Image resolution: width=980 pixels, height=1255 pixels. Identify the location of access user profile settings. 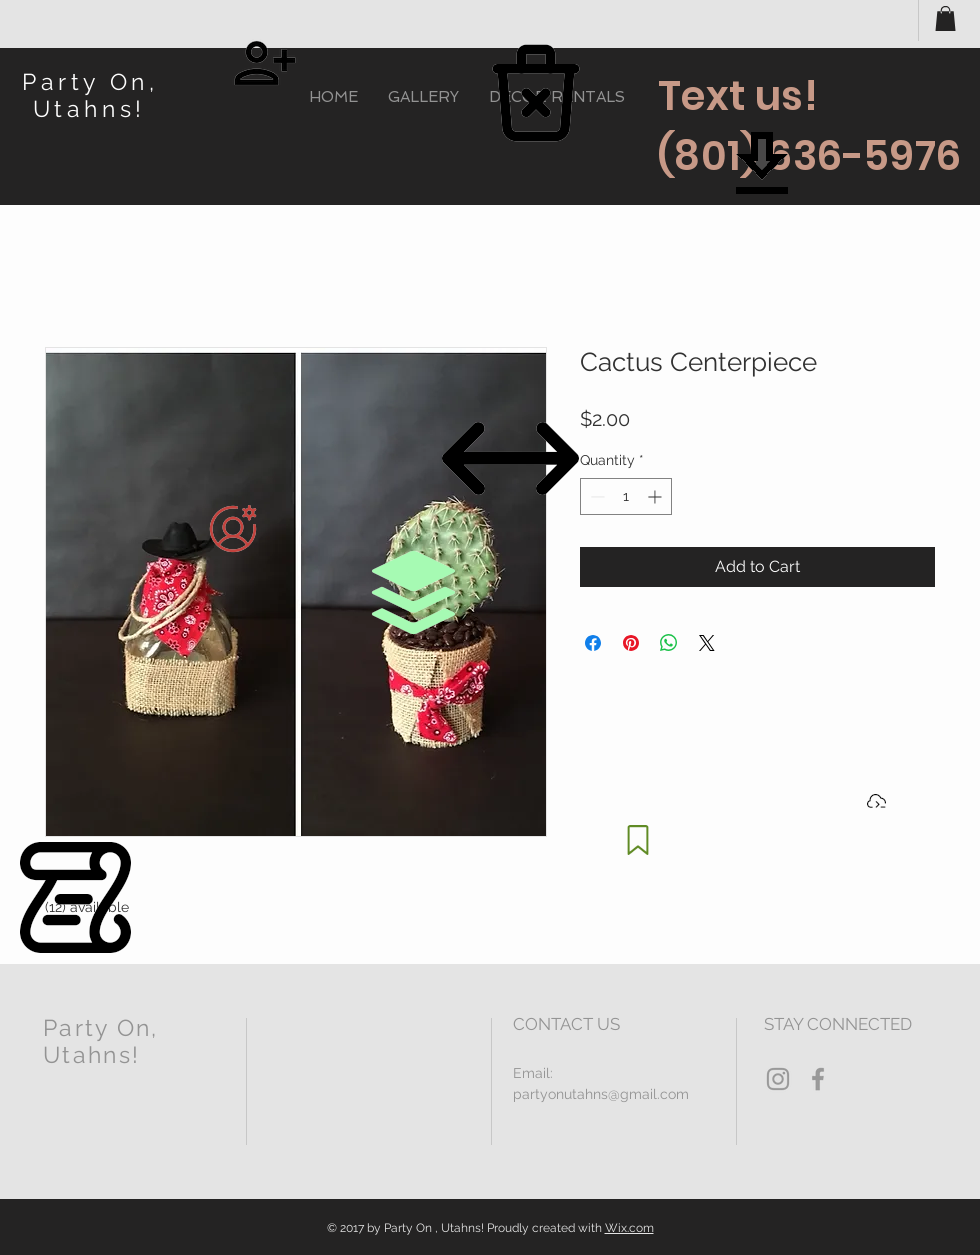
(233, 529).